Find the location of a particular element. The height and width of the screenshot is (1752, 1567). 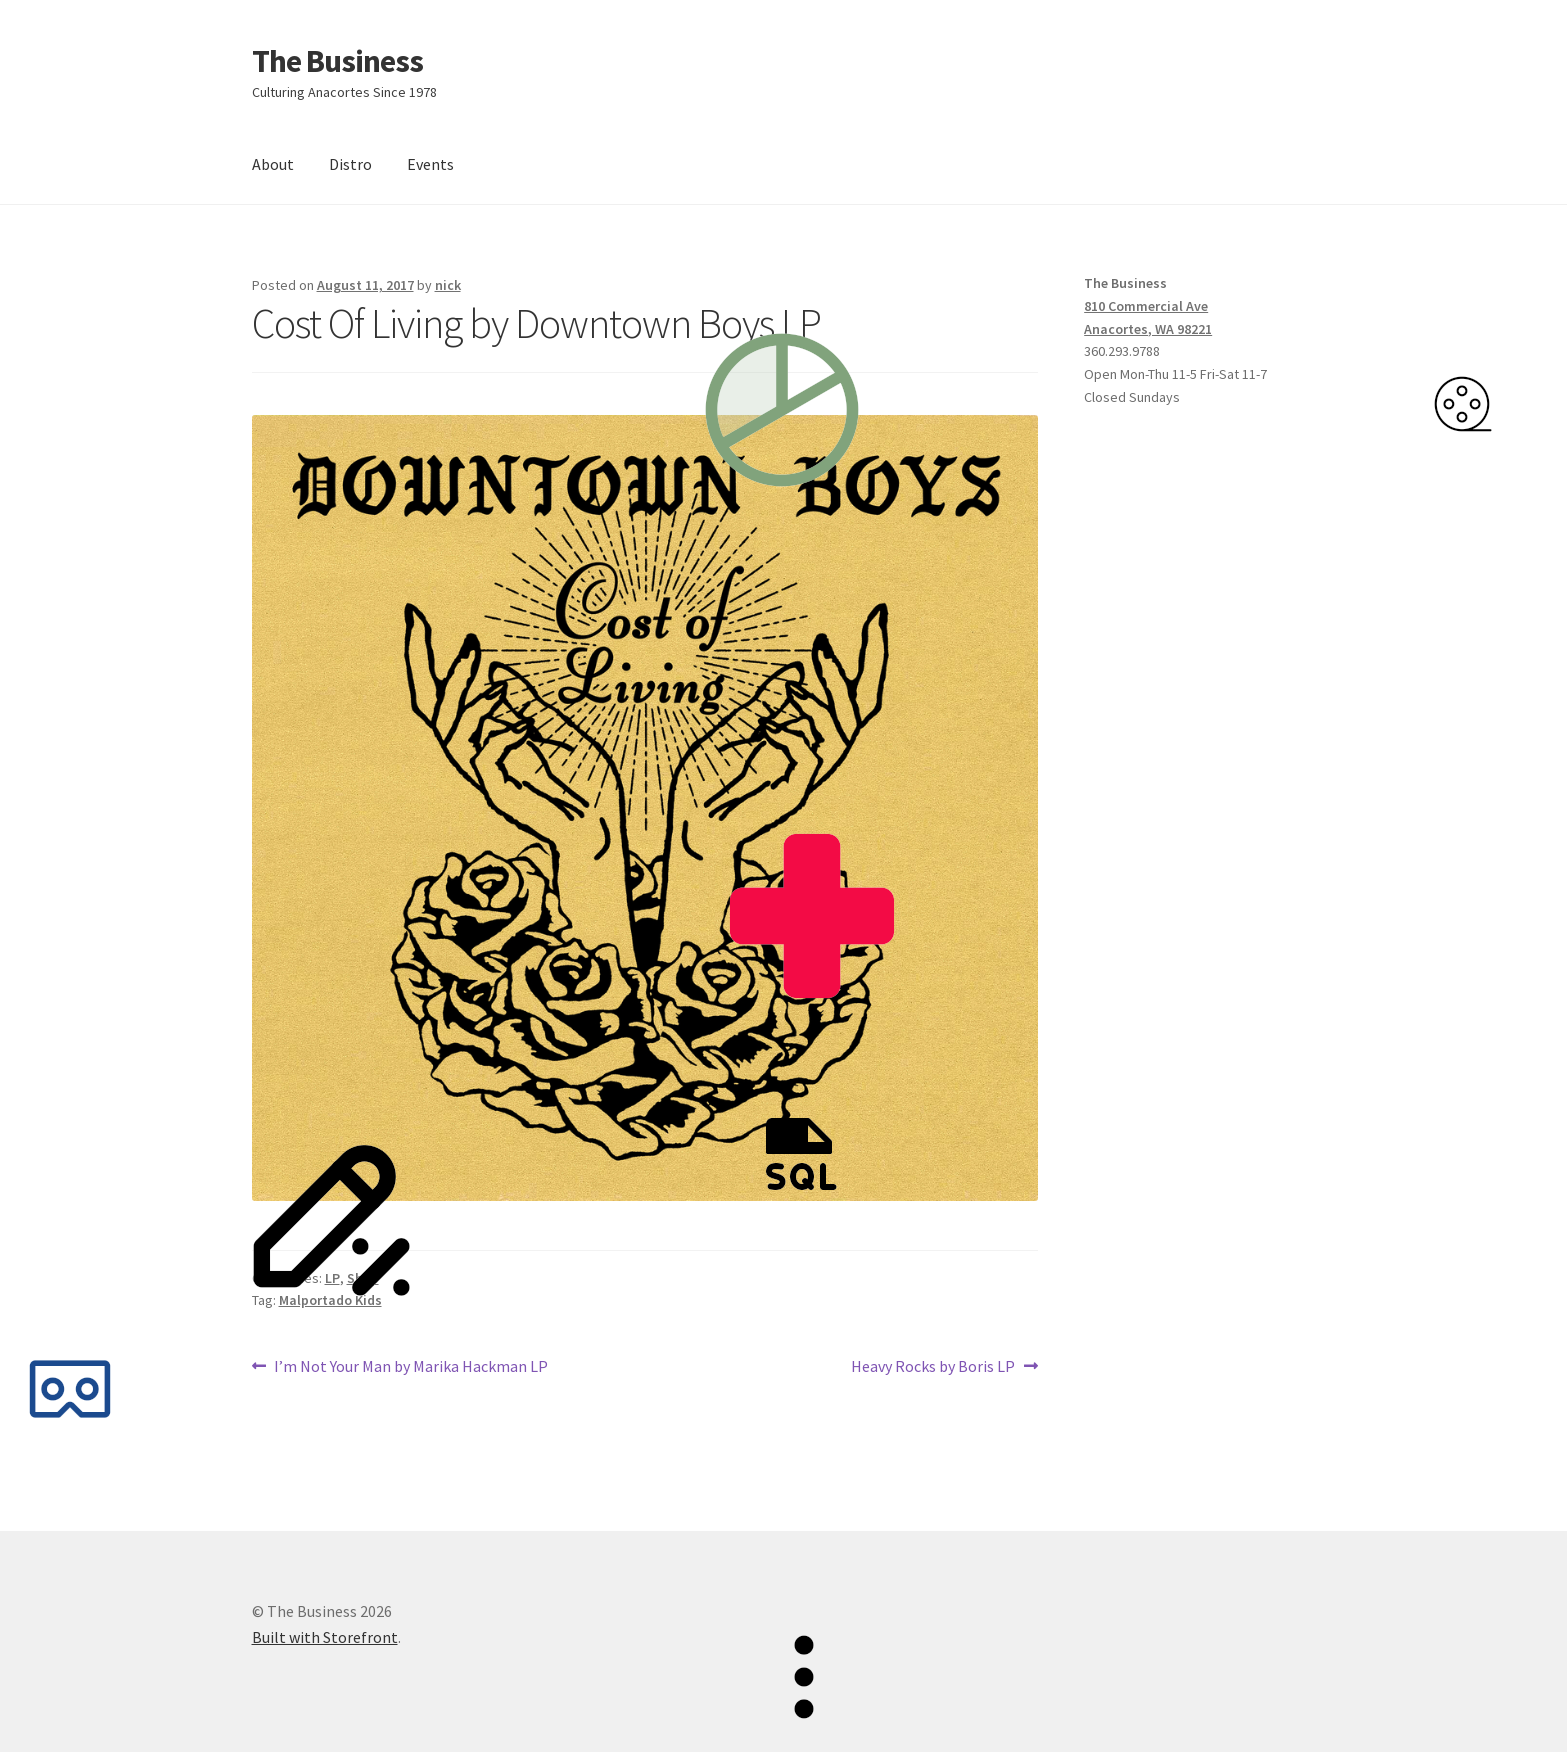

open an SQL database file is located at coordinates (799, 1157).